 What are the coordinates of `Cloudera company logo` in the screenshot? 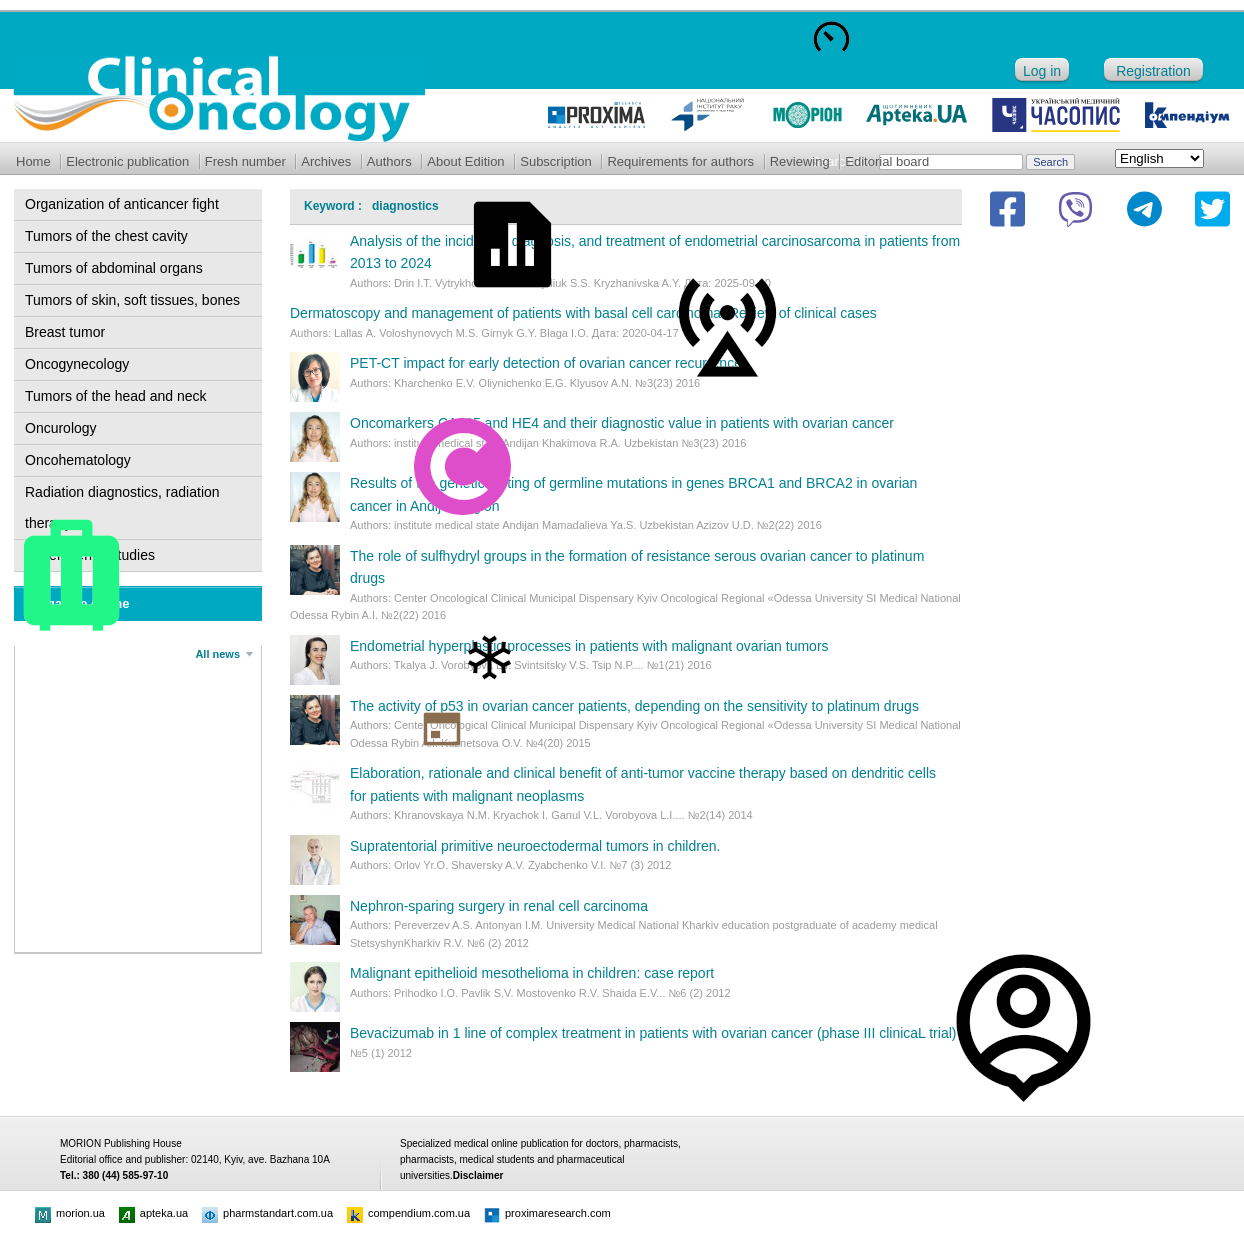 It's located at (462, 466).